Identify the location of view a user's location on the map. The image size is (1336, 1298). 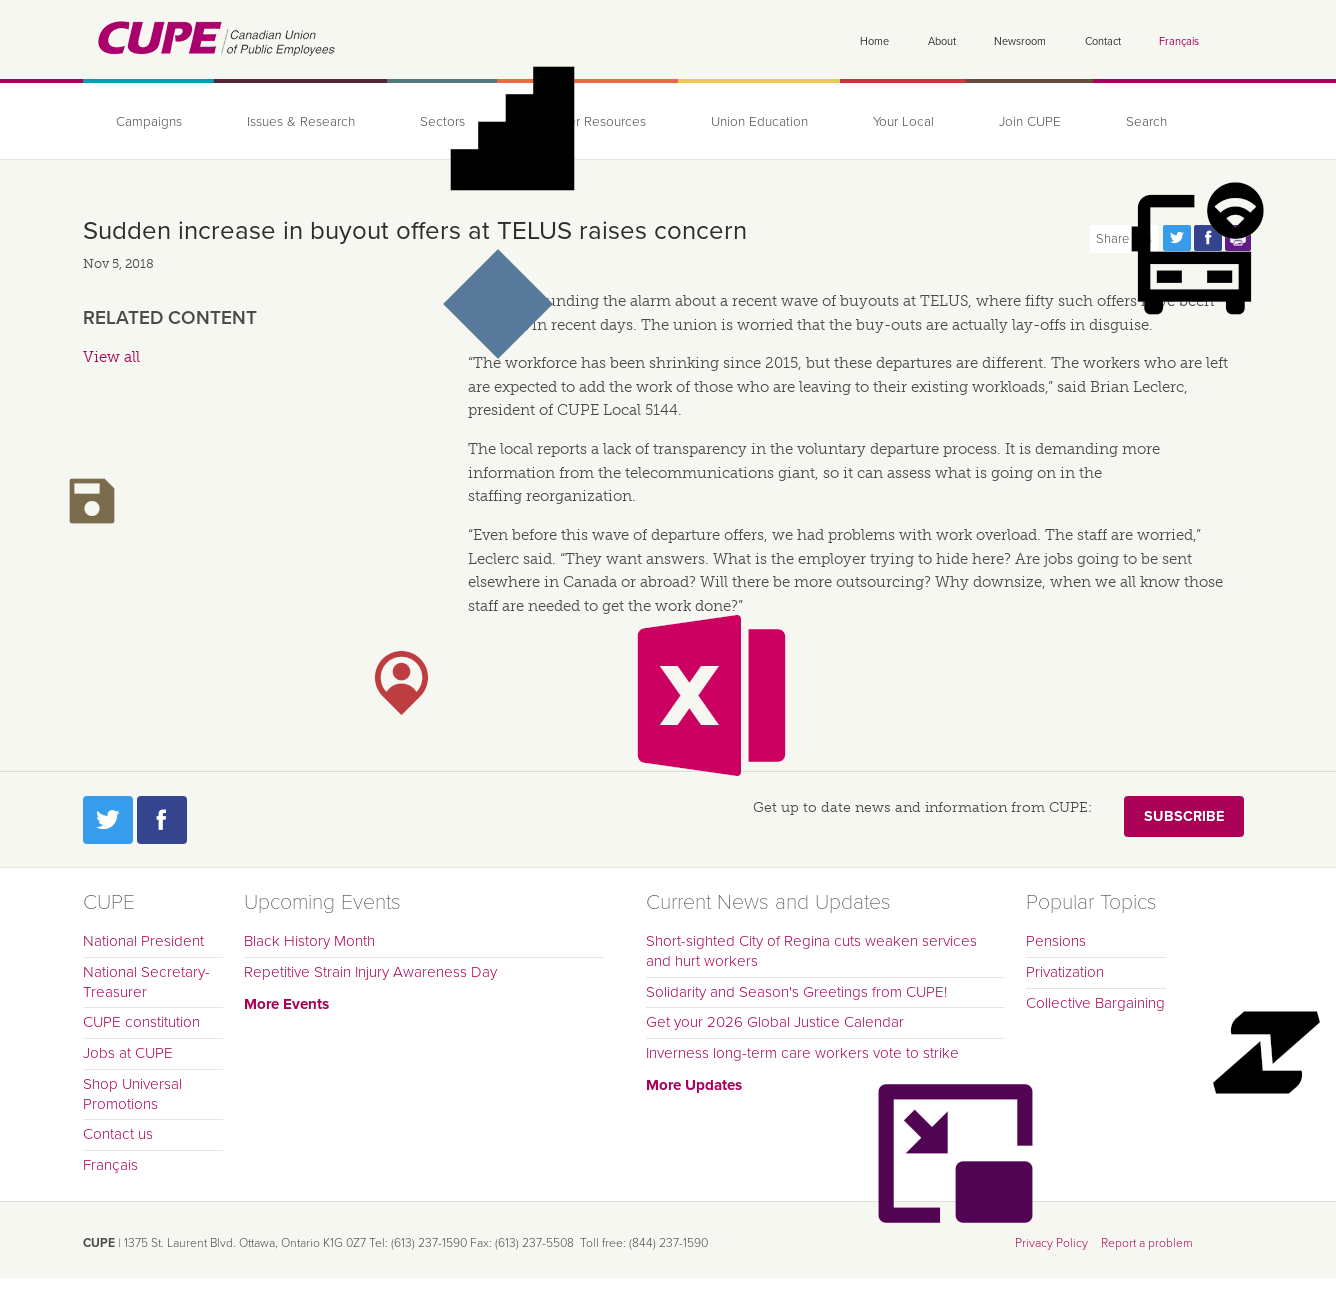
(401, 680).